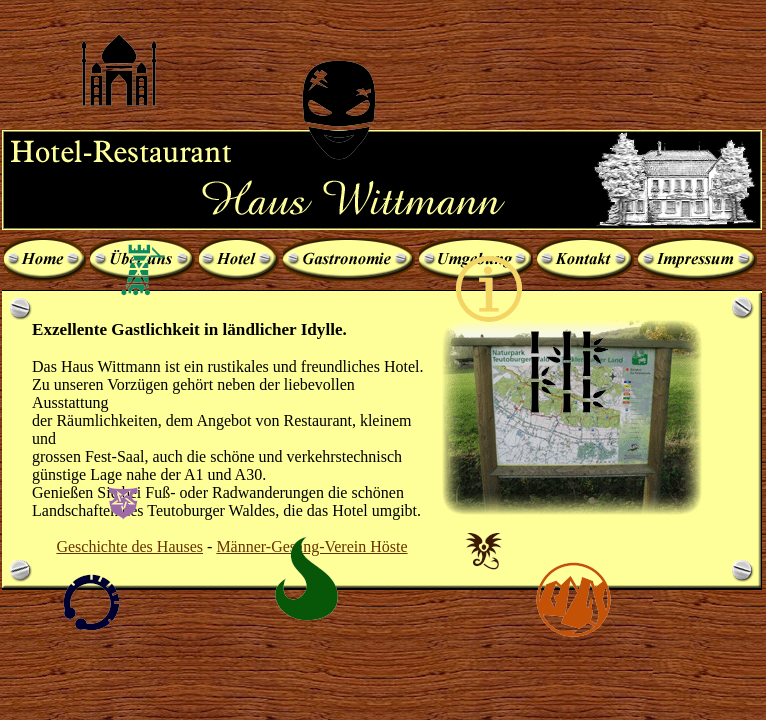 The image size is (766, 720). What do you see at coordinates (573, 599) in the screenshot?
I see `indicates arctic or cold climate game environment` at bounding box center [573, 599].